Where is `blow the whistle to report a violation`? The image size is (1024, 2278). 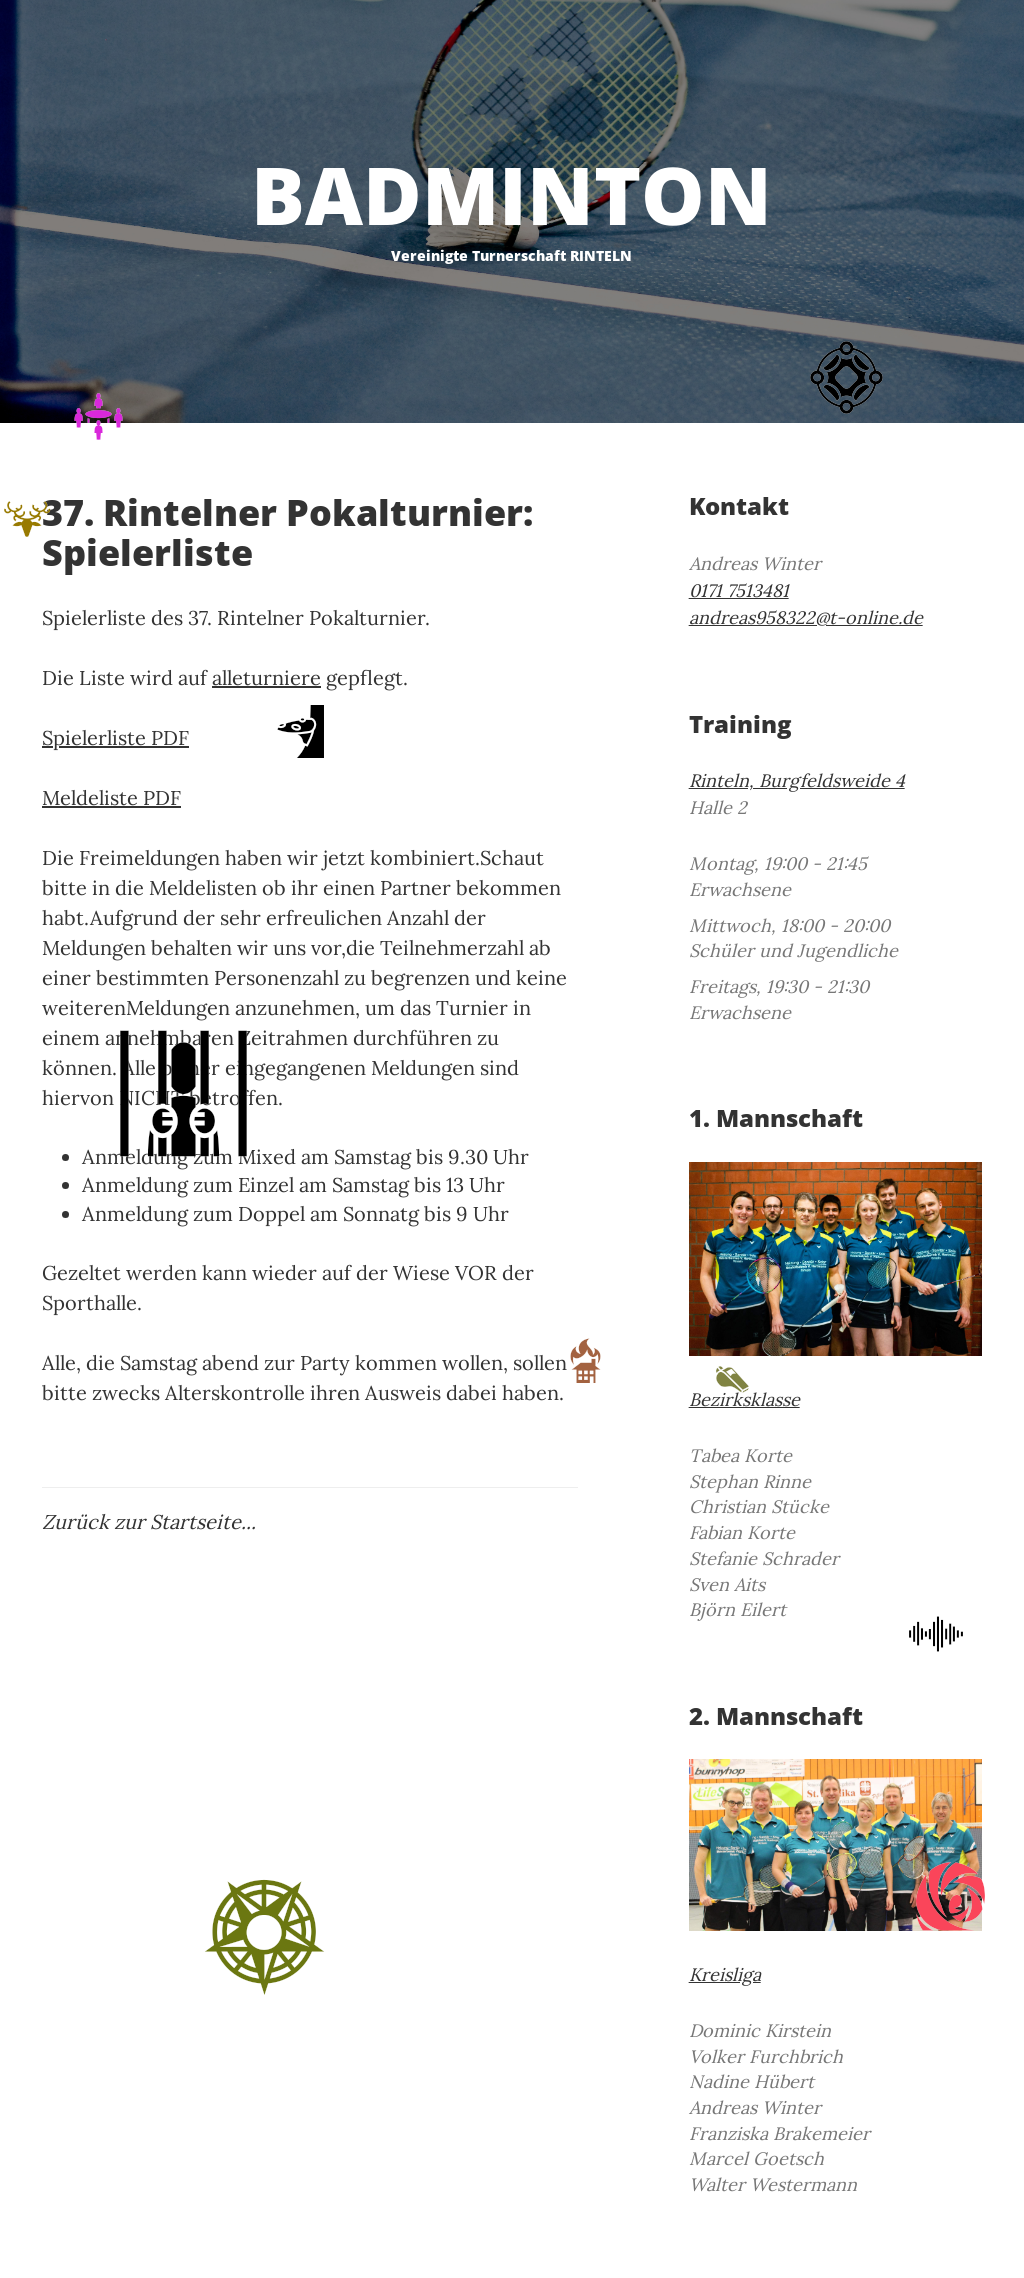
blow the whistle to report a violation is located at coordinates (732, 1379).